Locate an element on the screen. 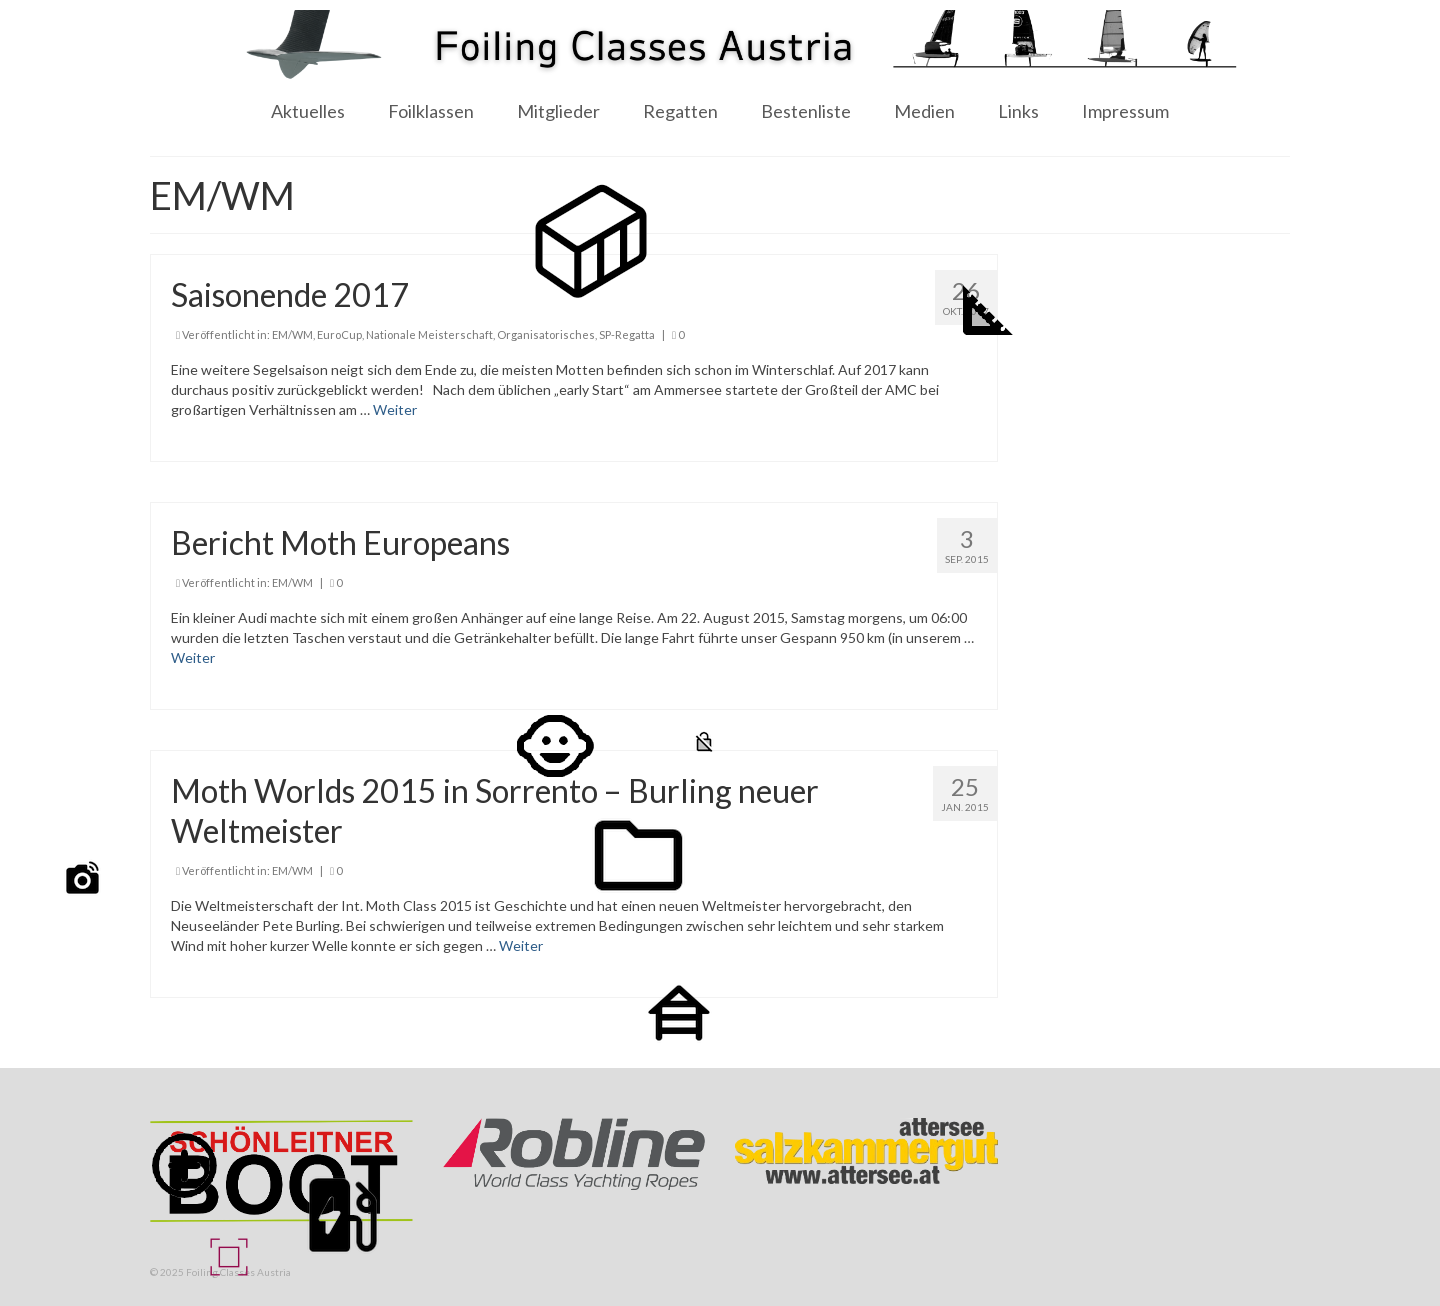 This screenshot has width=1440, height=1306. access child-friendly or family mode is located at coordinates (555, 746).